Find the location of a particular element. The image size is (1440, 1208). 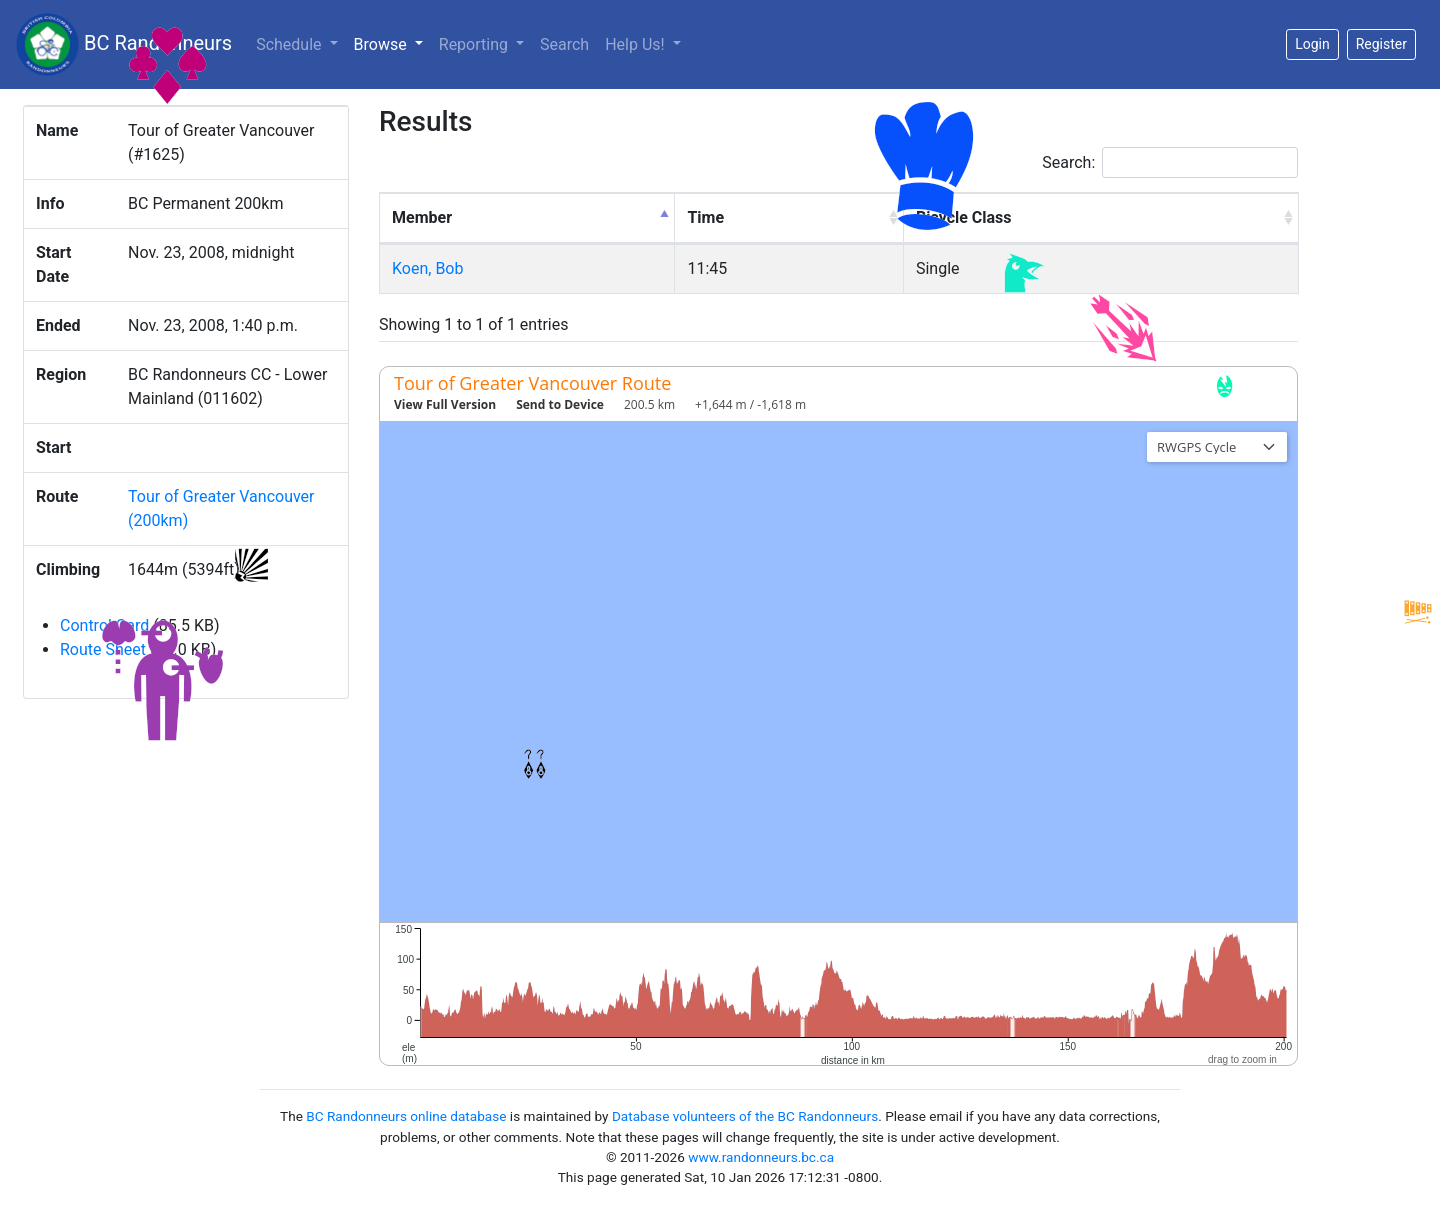

share to twitter is located at coordinates (1024, 272).